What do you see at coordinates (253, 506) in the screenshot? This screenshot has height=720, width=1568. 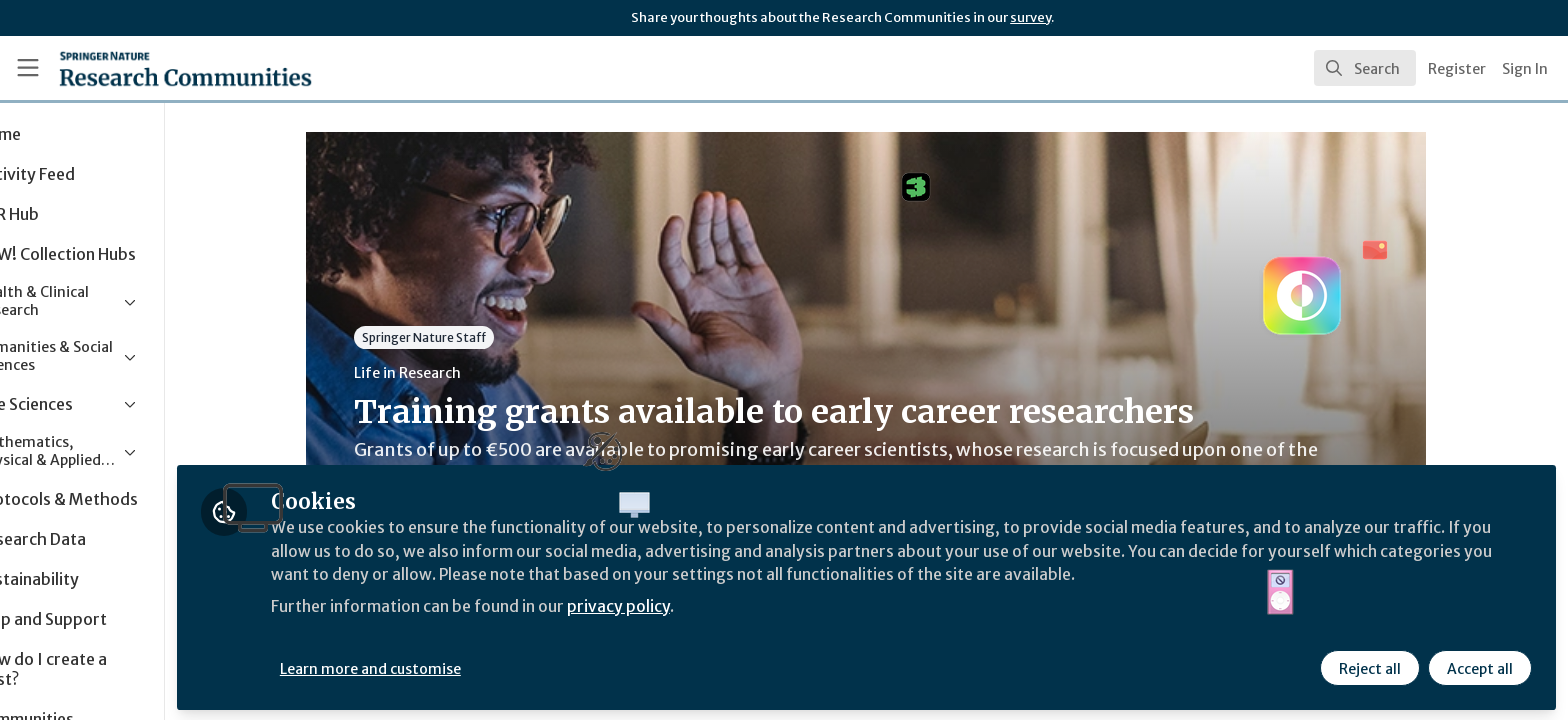 I see `open tv or display settings` at bounding box center [253, 506].